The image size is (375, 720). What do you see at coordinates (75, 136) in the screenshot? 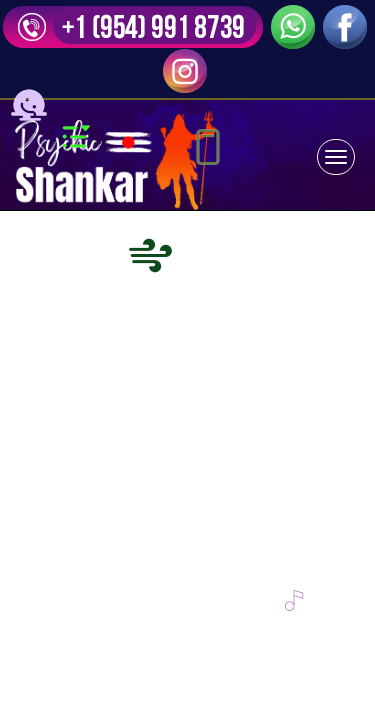
I see `select multiple items from a list` at bounding box center [75, 136].